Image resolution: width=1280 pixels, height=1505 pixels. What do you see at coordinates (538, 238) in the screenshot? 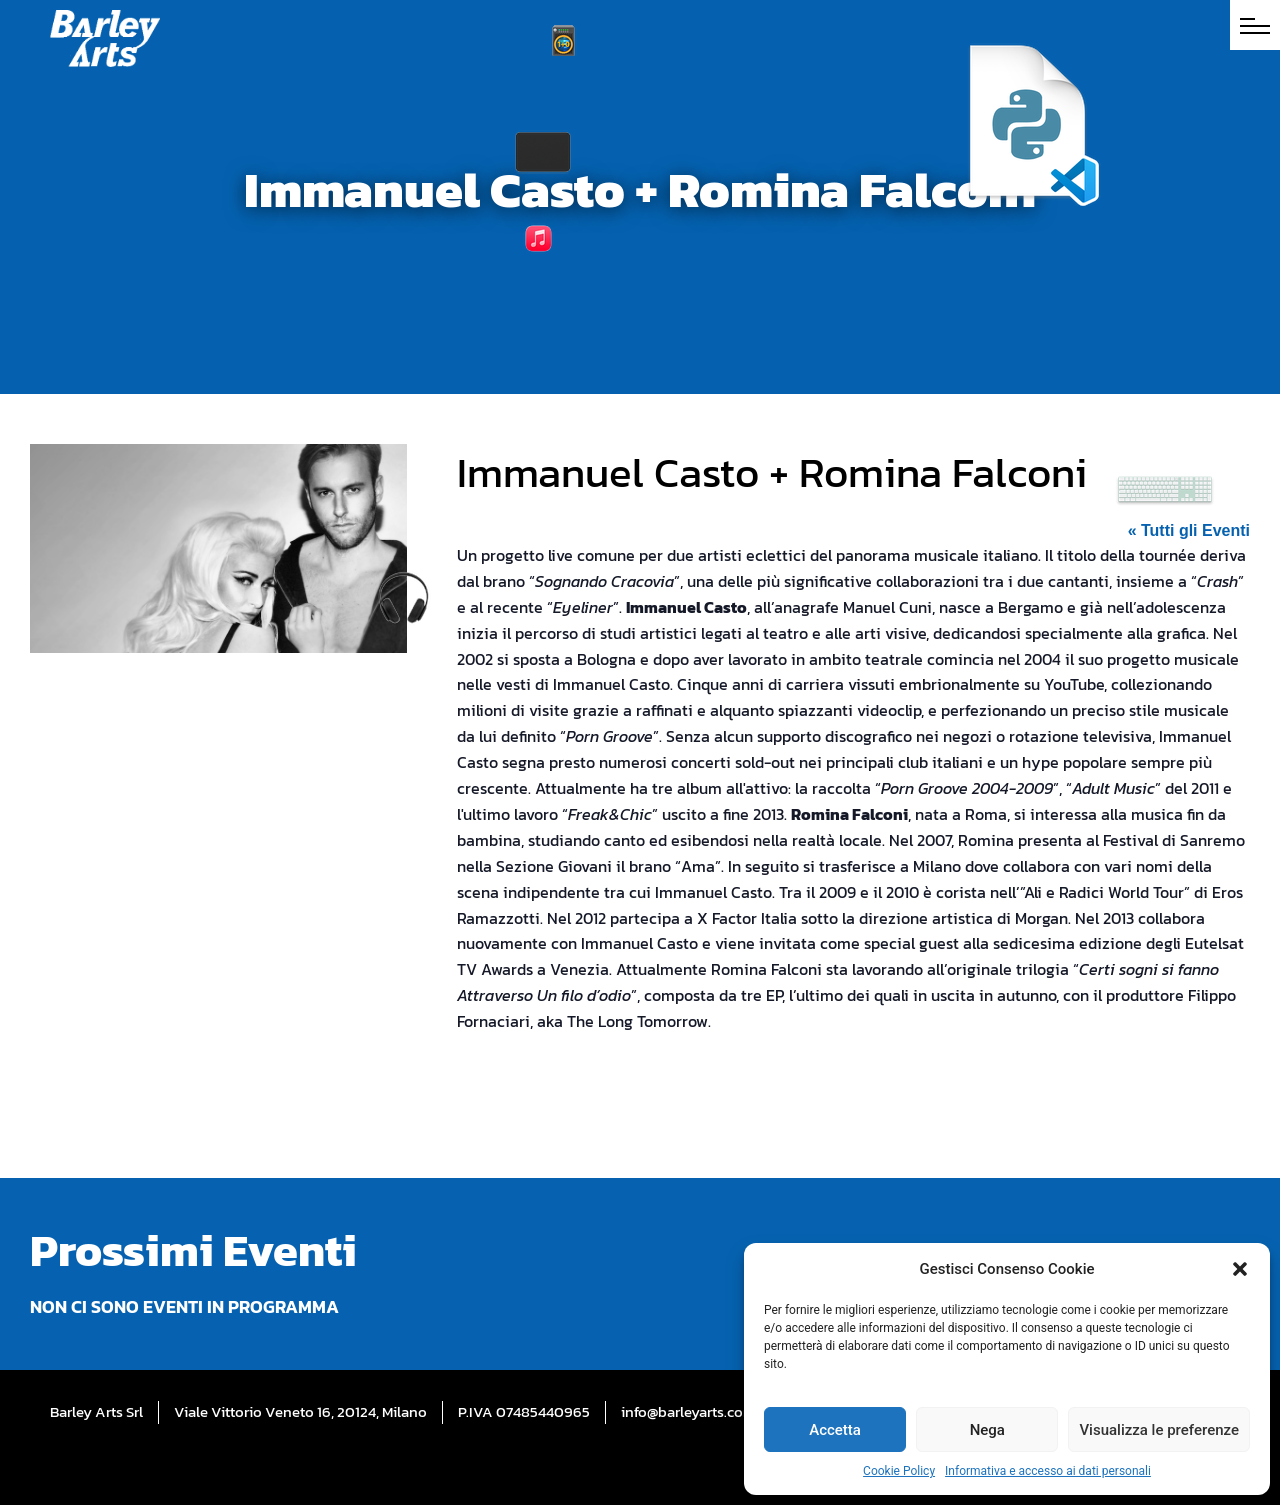
I see `open Apple Music app` at bounding box center [538, 238].